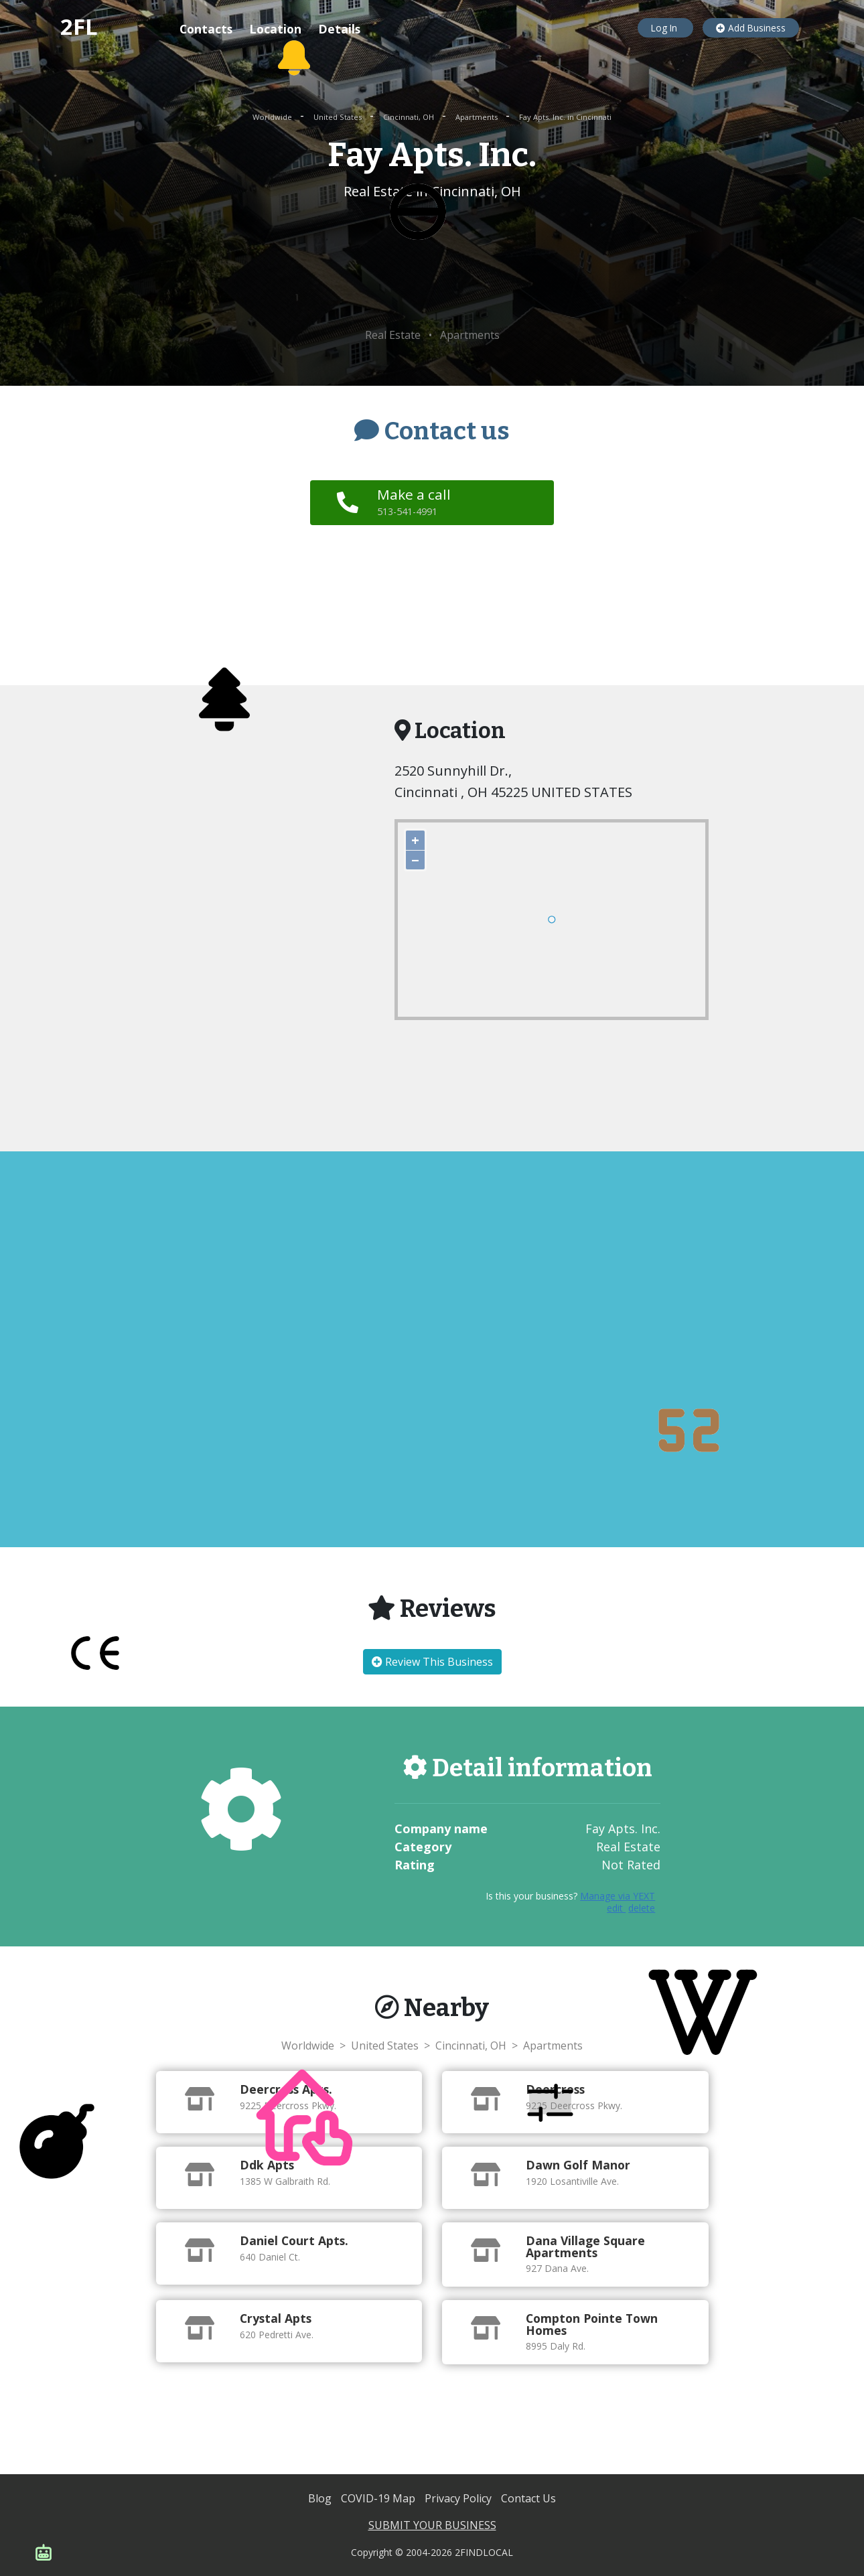  I want to click on view notifications, so click(294, 58).